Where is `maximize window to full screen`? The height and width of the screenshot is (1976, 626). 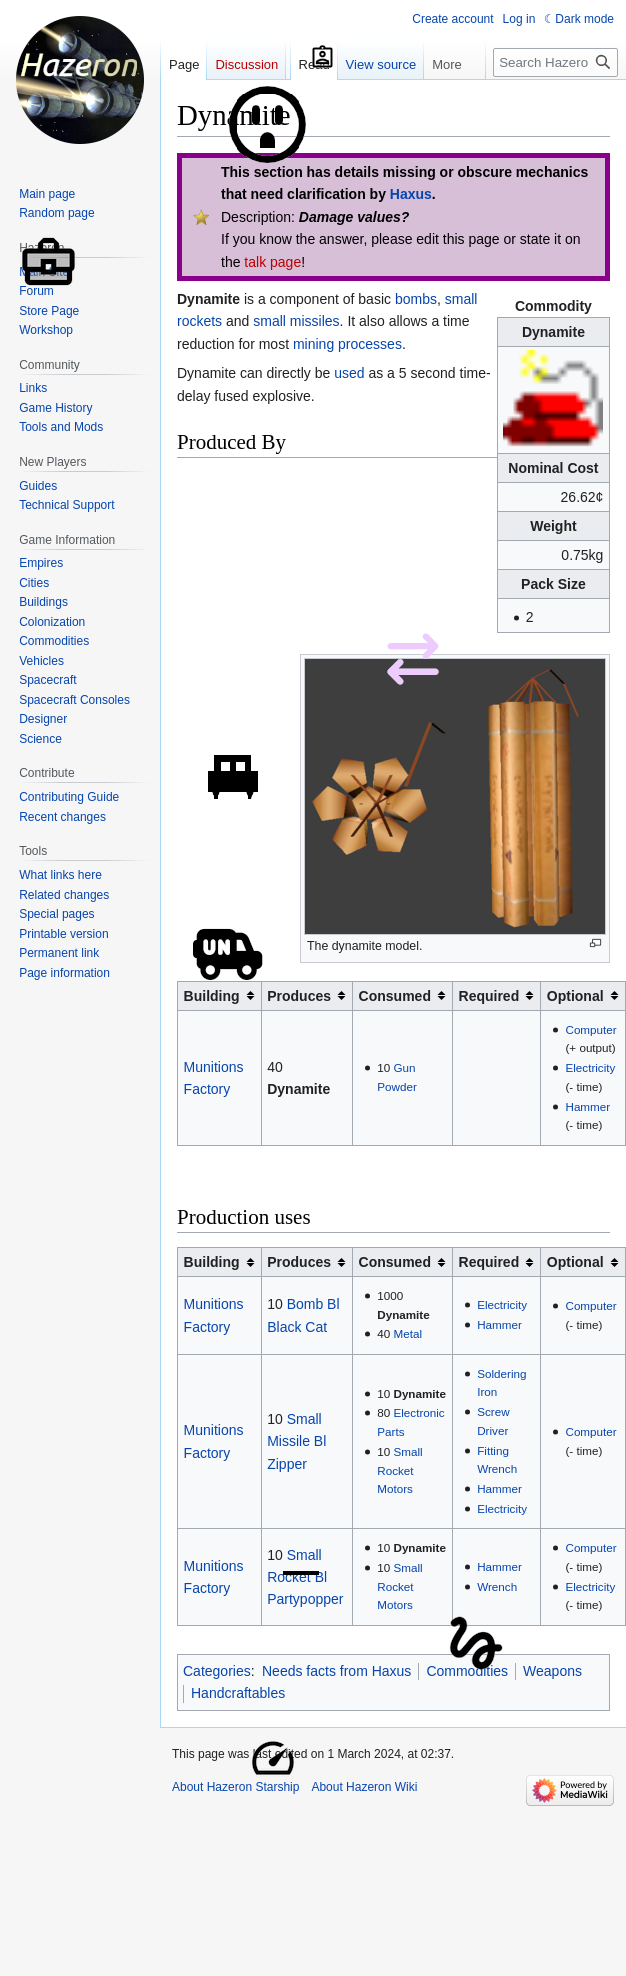
maximize window to full screen is located at coordinates (301, 1589).